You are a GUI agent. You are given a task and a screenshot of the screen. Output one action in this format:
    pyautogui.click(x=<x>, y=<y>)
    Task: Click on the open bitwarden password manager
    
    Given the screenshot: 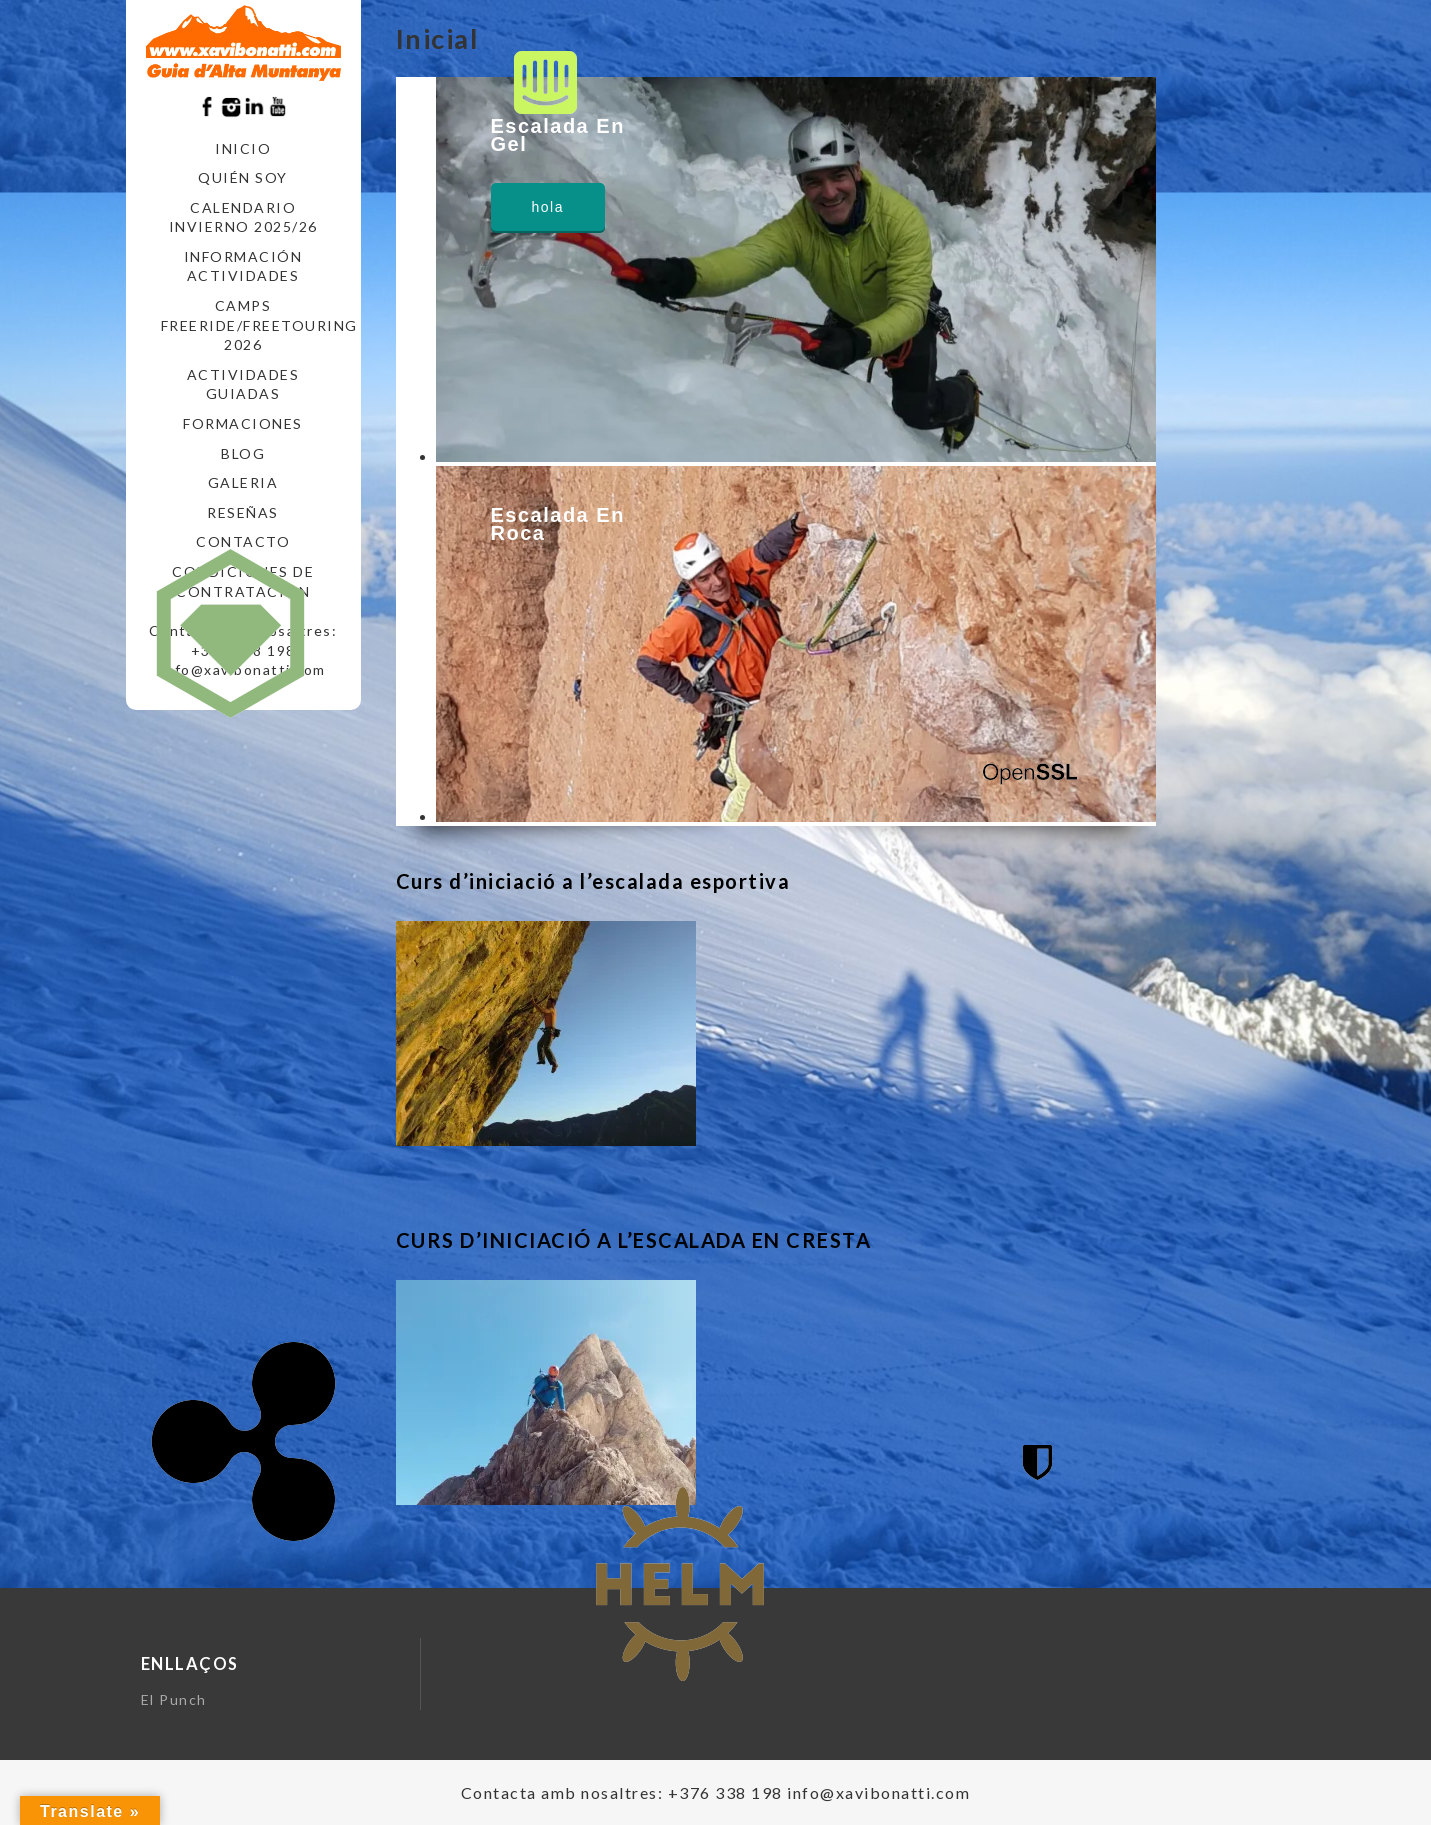 What is the action you would take?
    pyautogui.click(x=1037, y=1462)
    